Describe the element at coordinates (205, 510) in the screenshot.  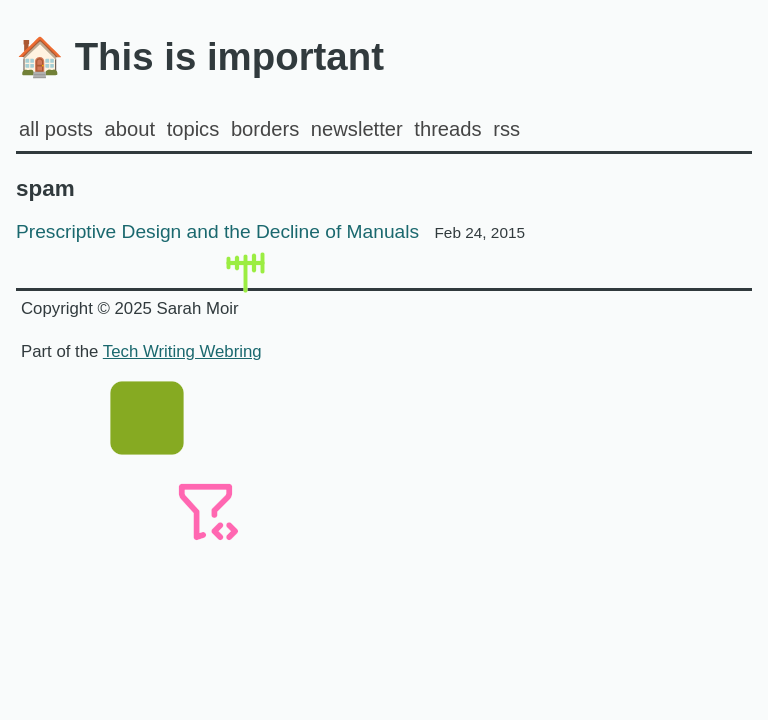
I see `filter results using code or custom query` at that location.